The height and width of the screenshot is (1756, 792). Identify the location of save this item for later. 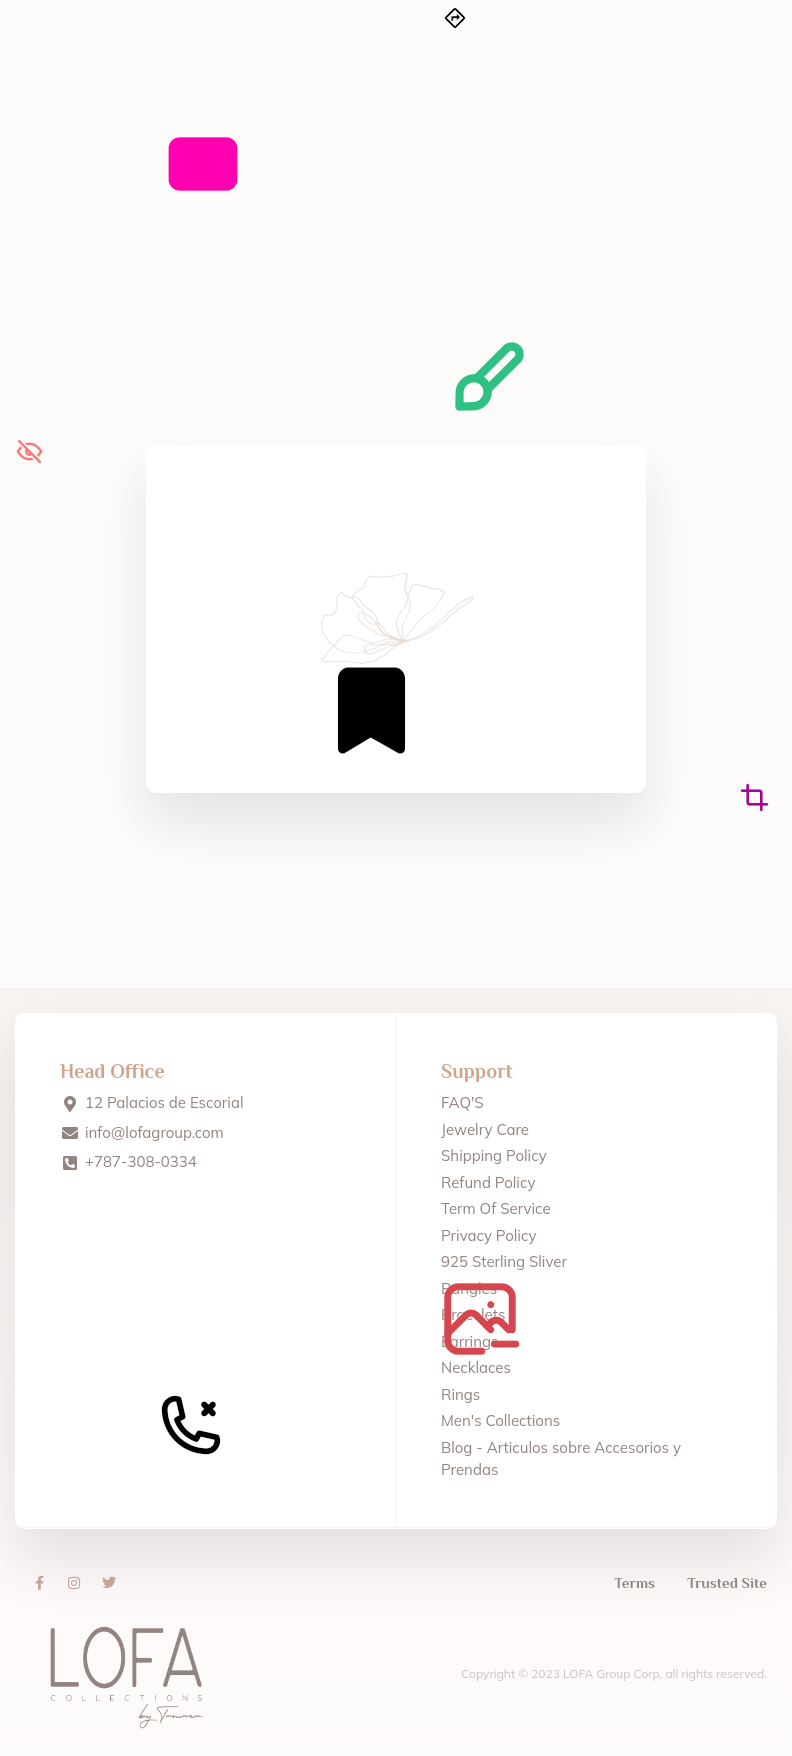
(371, 710).